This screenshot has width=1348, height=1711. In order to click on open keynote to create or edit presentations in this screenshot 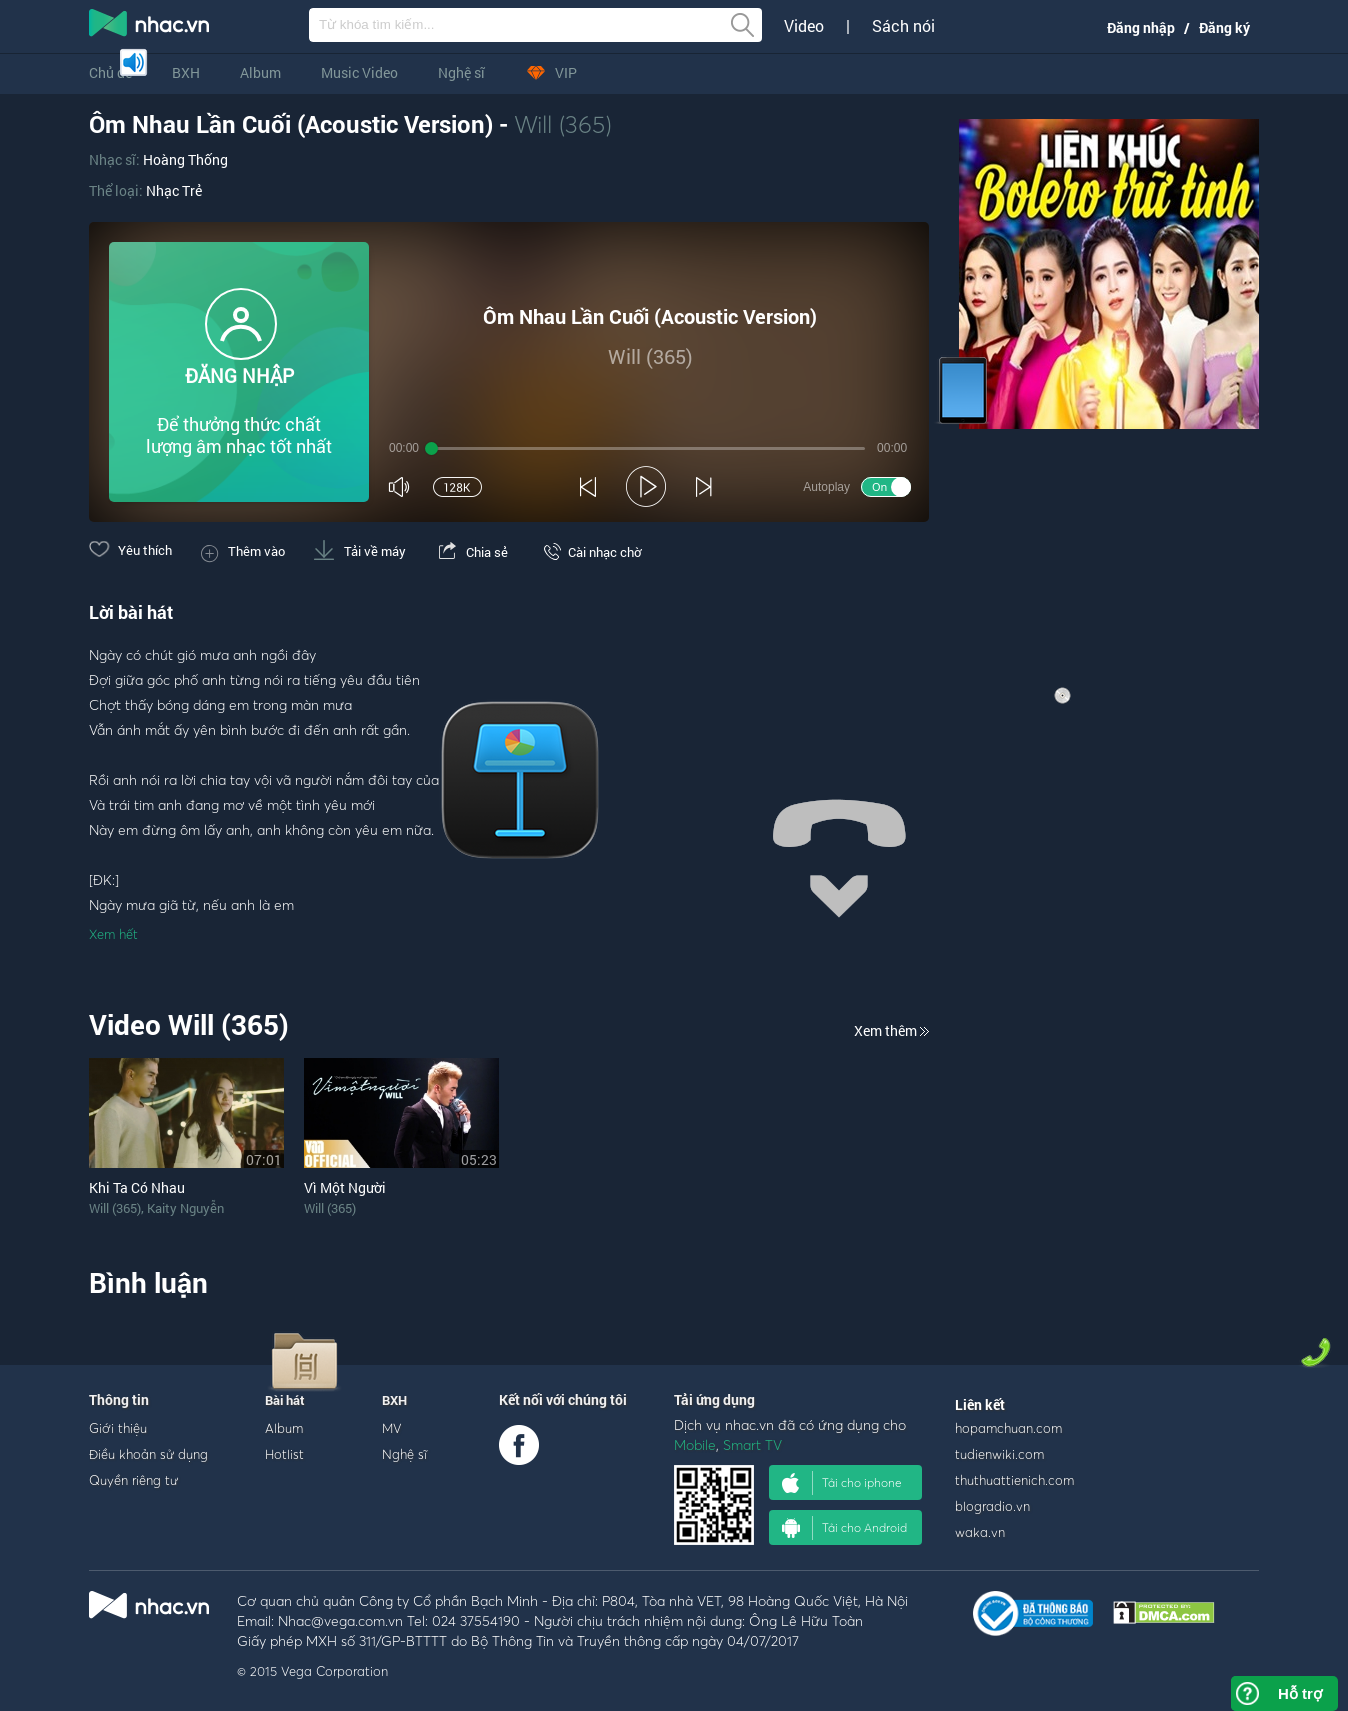, I will do `click(520, 780)`.